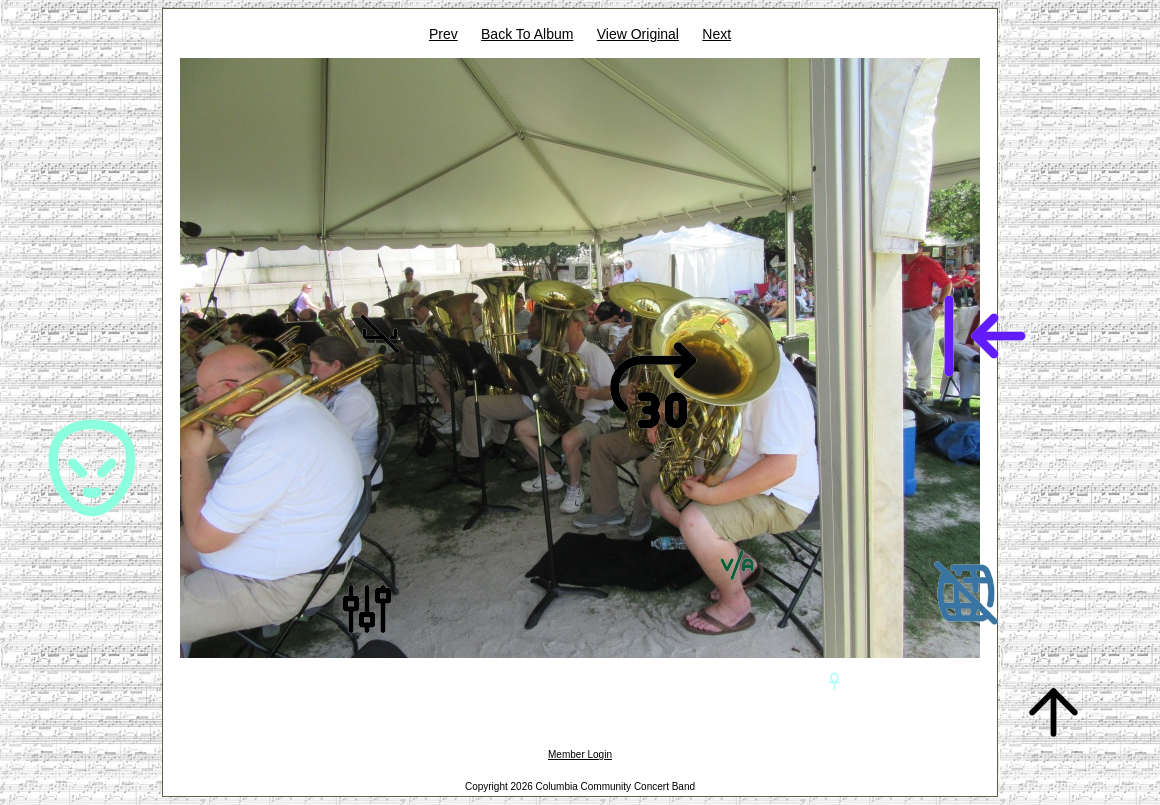  I want to click on adjust letter spacing in text, so click(737, 565).